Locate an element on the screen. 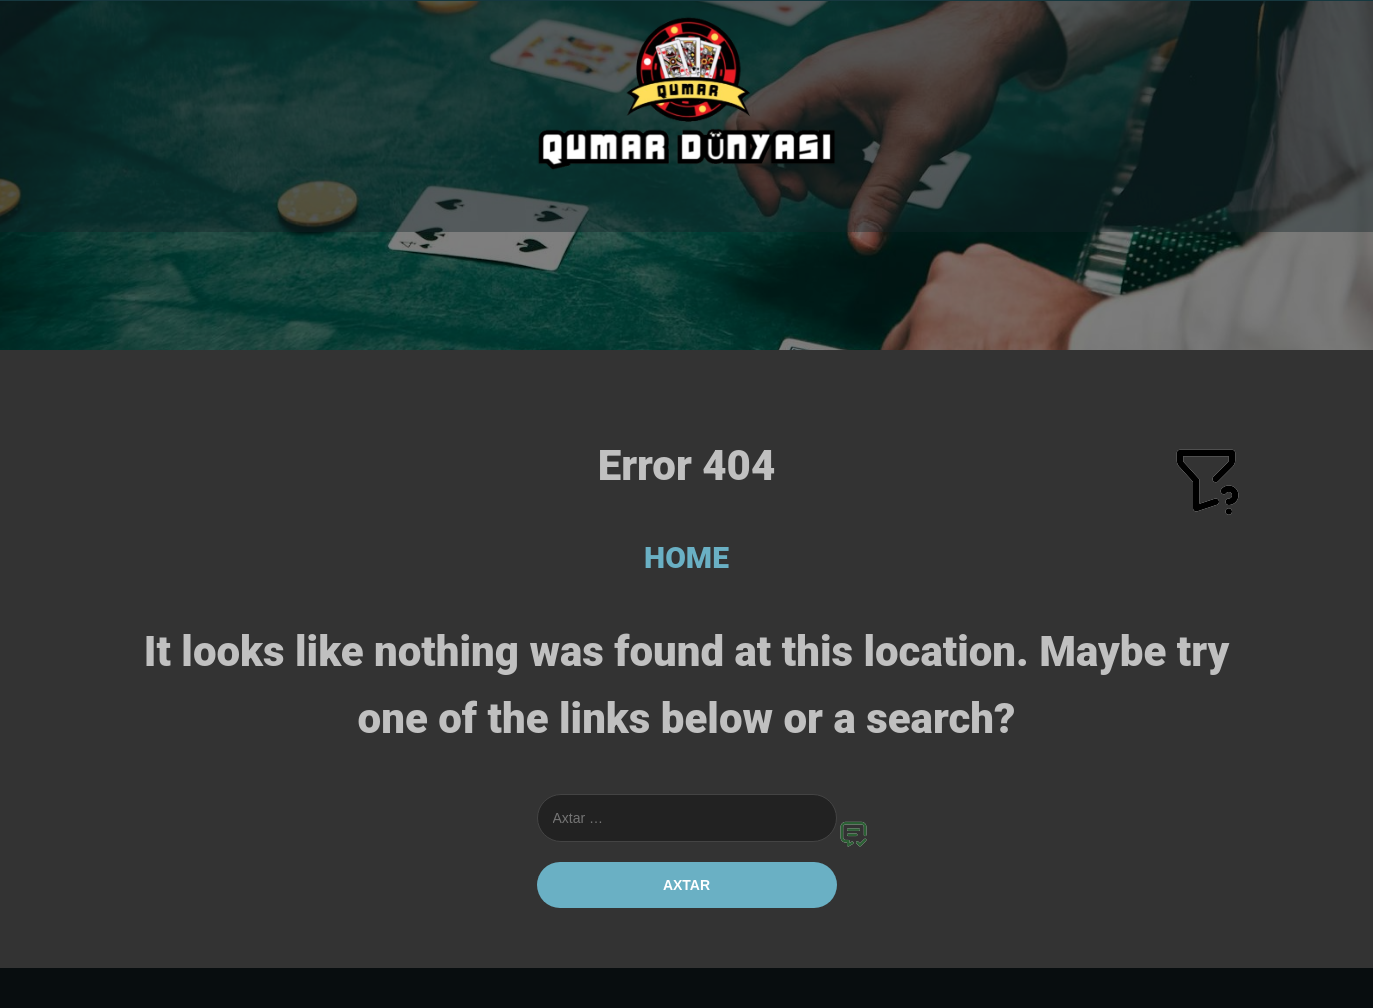 The width and height of the screenshot is (1373, 1008). message sent successfully is located at coordinates (853, 833).